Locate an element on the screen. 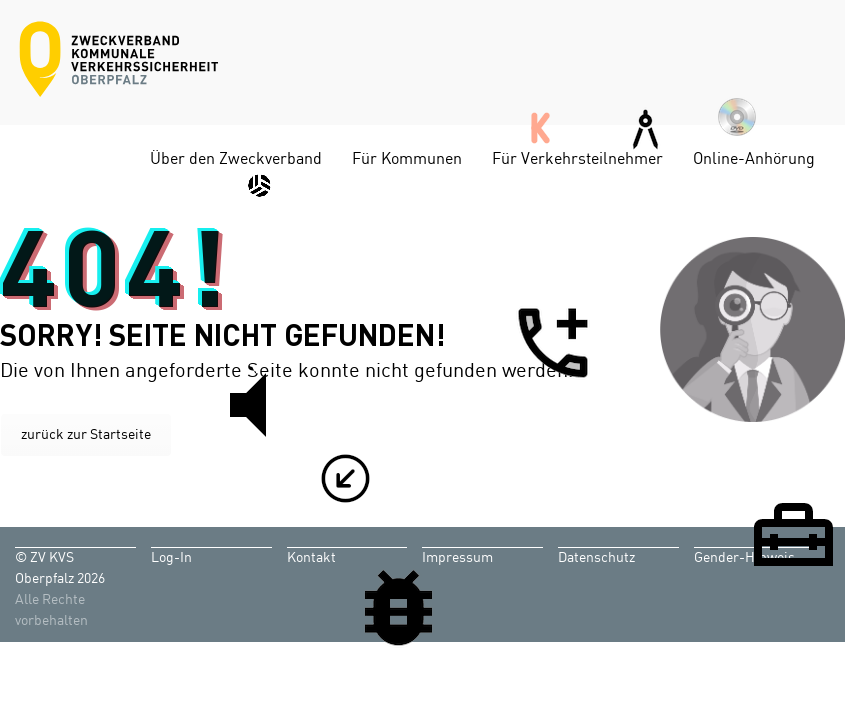 This screenshot has height=720, width=845. add a new contact to your phone is located at coordinates (553, 343).